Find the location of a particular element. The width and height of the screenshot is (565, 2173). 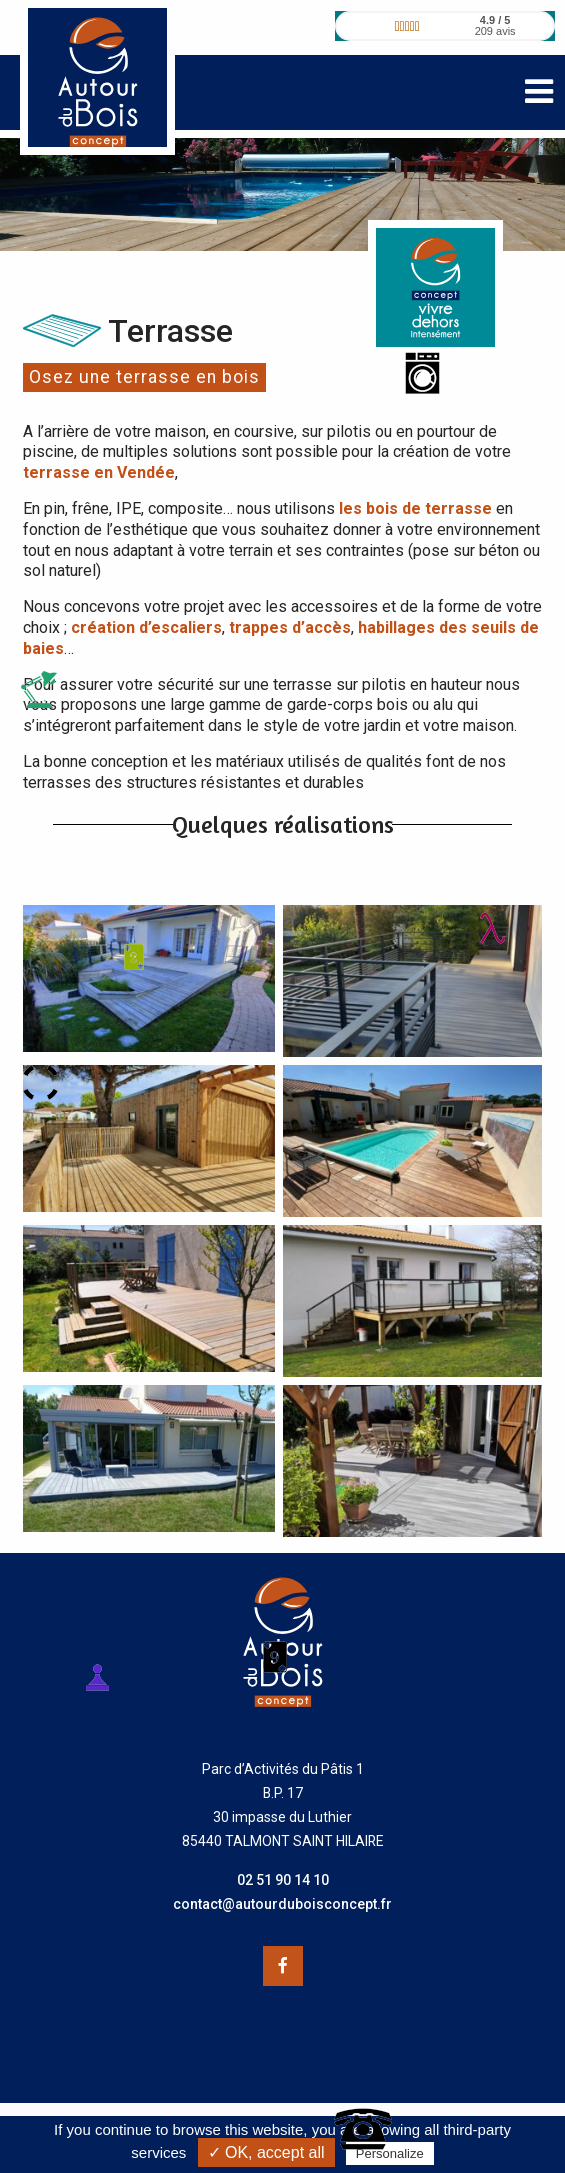

contact customer support via phone is located at coordinates (363, 2129).